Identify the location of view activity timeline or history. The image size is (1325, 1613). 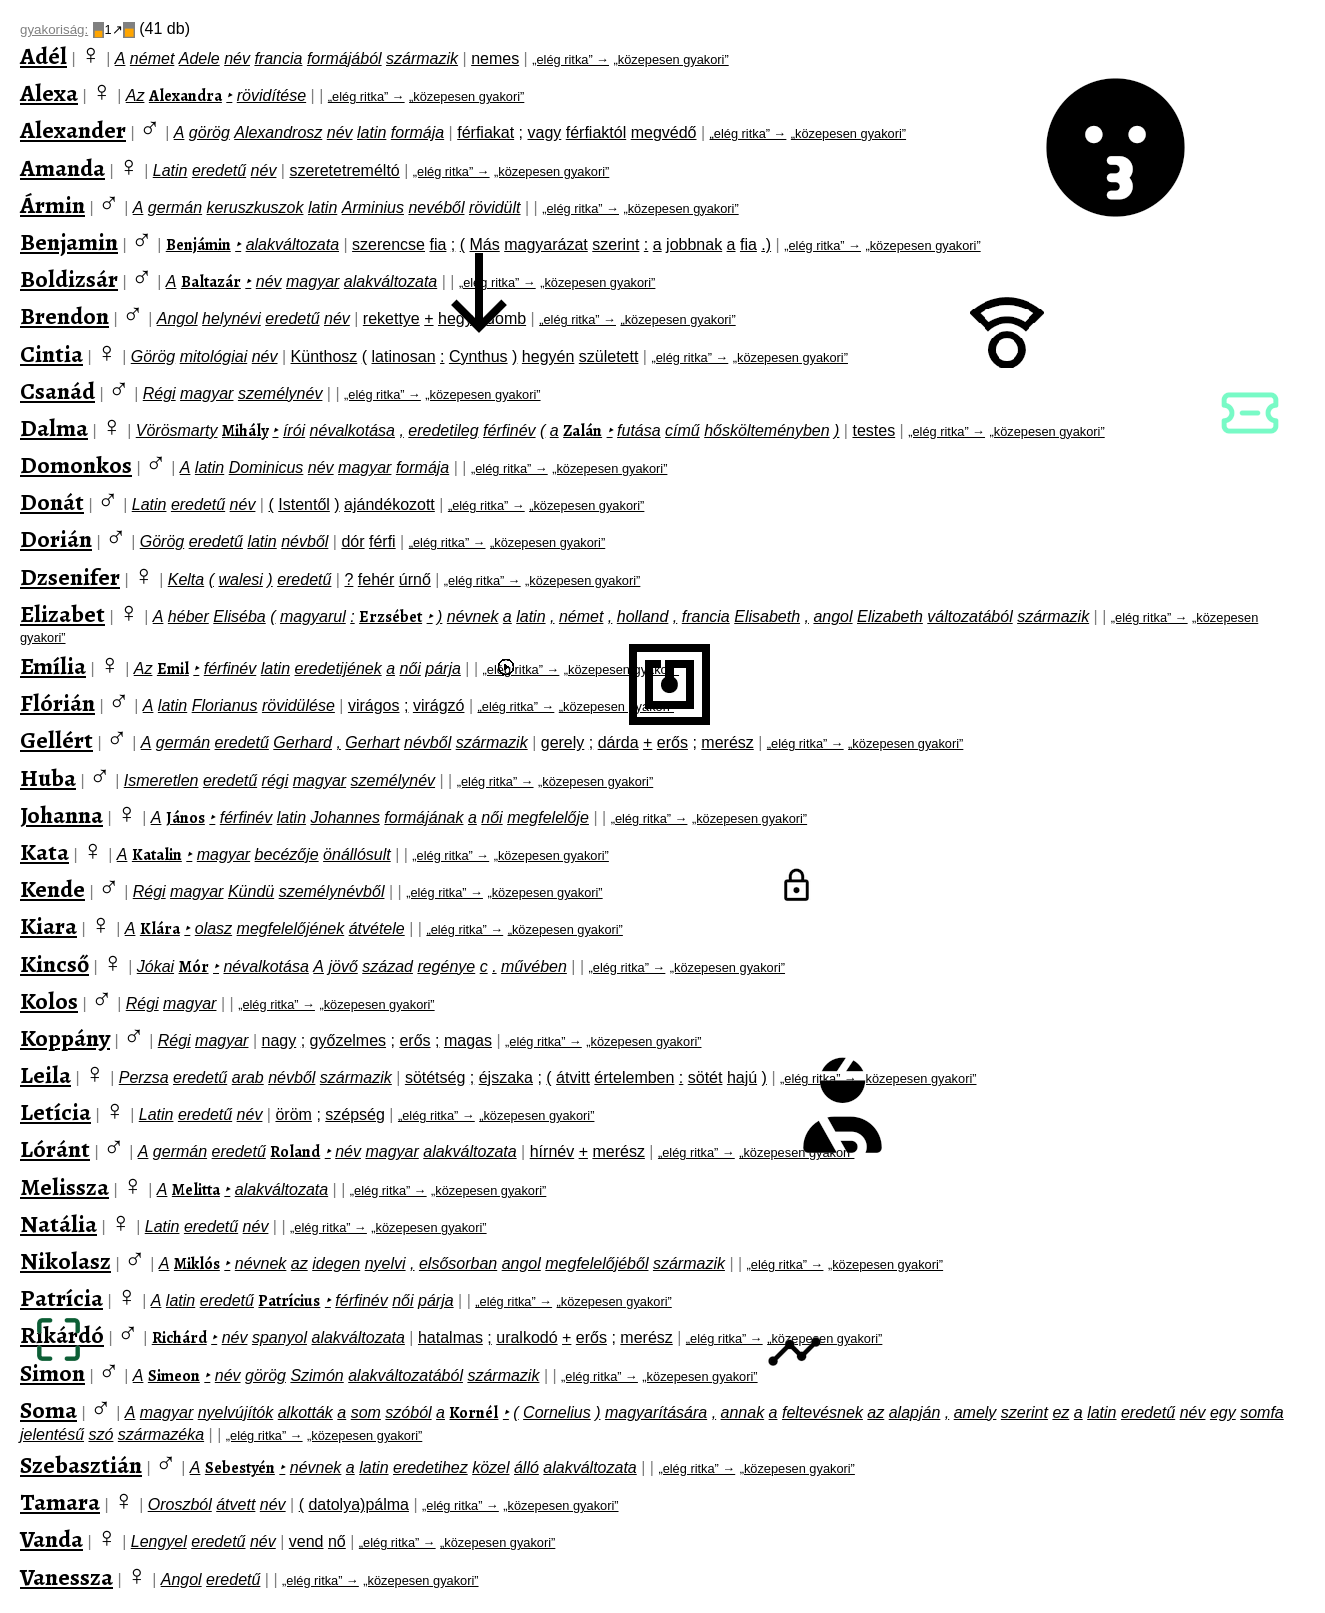
(794, 1351).